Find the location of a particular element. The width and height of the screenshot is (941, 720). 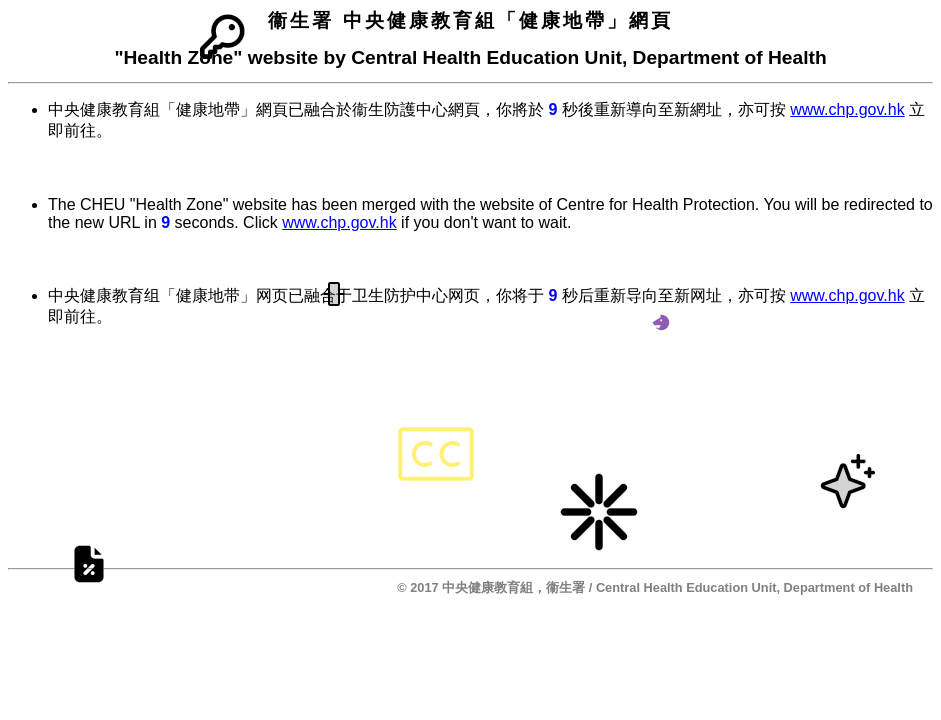

enable closed captions for video content is located at coordinates (436, 454).